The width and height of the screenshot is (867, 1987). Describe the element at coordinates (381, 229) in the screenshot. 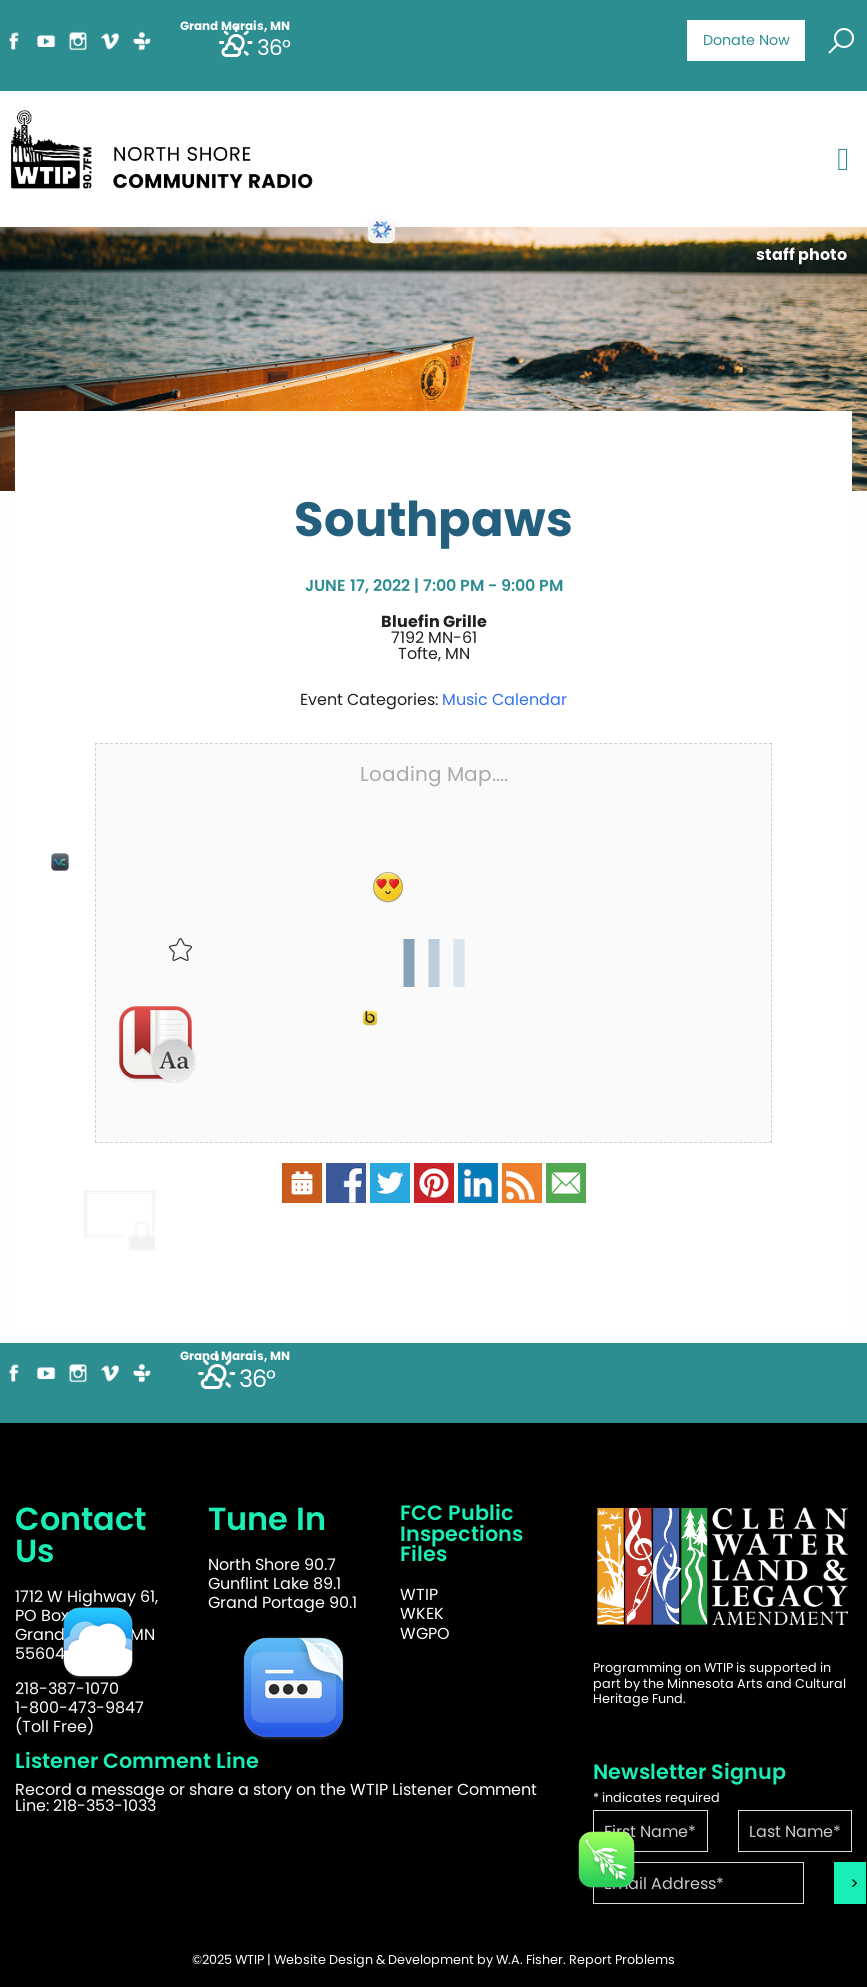

I see `open the nix package manager` at that location.